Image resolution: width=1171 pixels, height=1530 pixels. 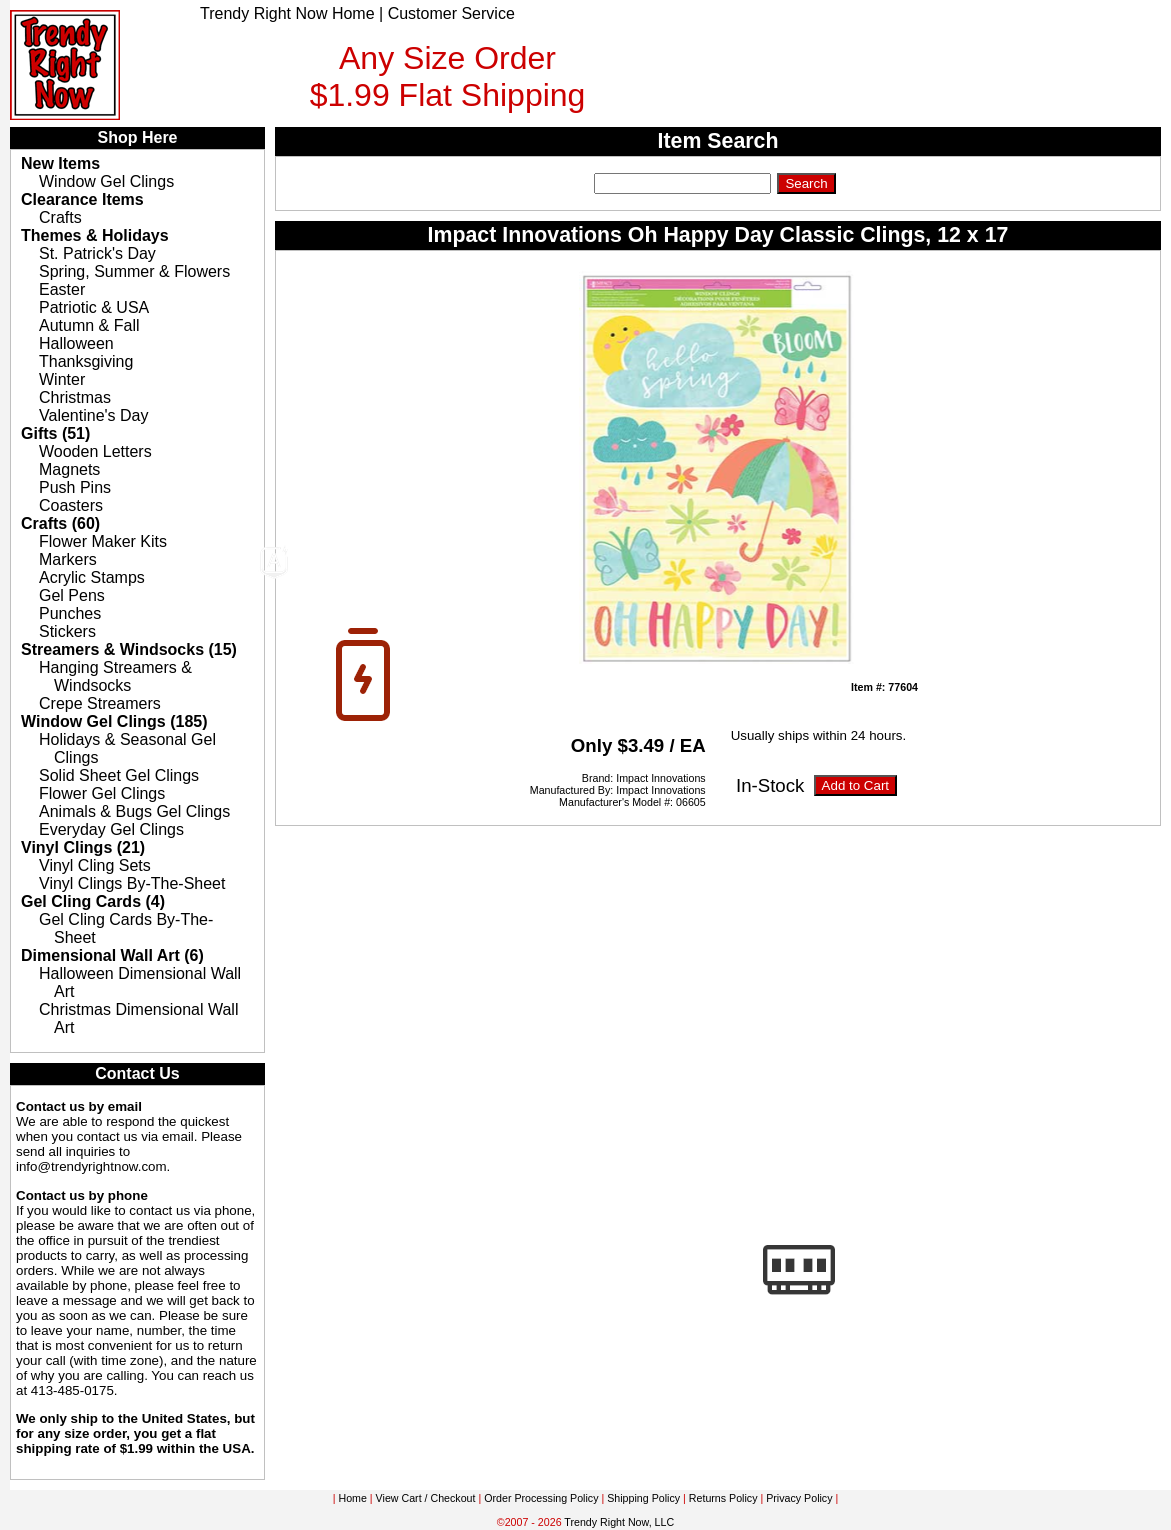 What do you see at coordinates (274, 562) in the screenshot?
I see `keyboard battery status indicator` at bounding box center [274, 562].